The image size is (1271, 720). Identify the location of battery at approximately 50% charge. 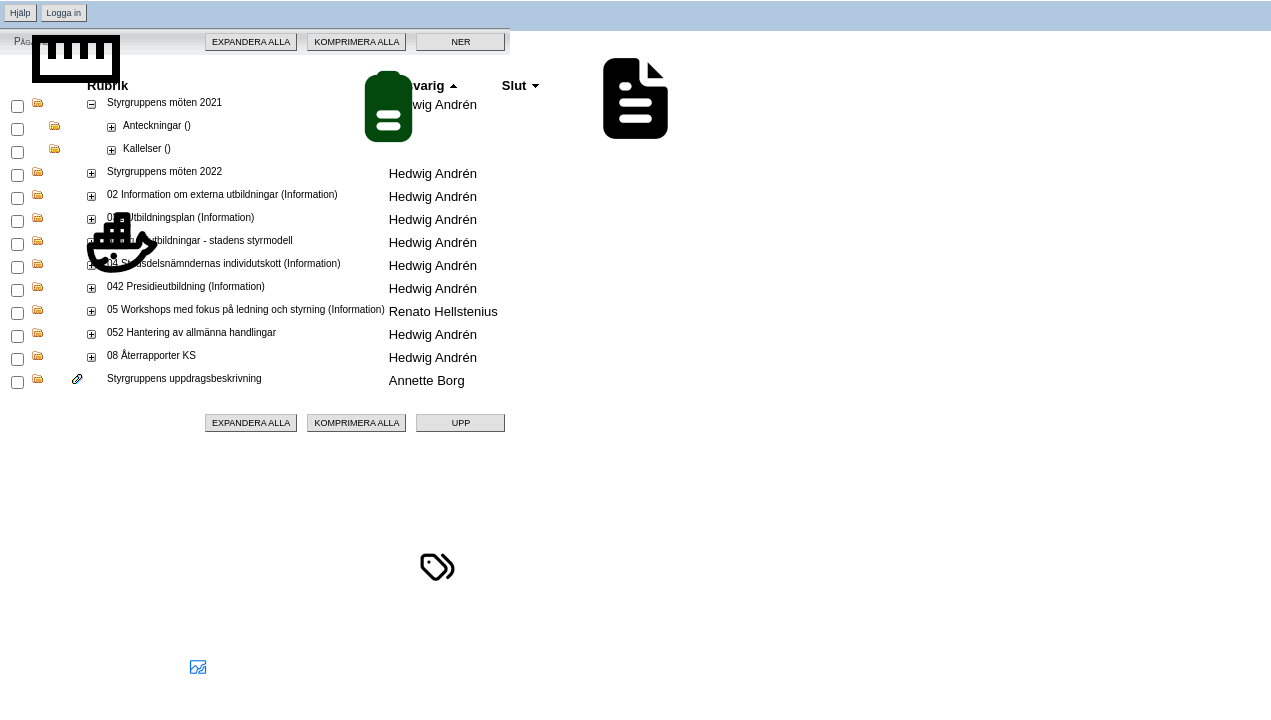
(388, 106).